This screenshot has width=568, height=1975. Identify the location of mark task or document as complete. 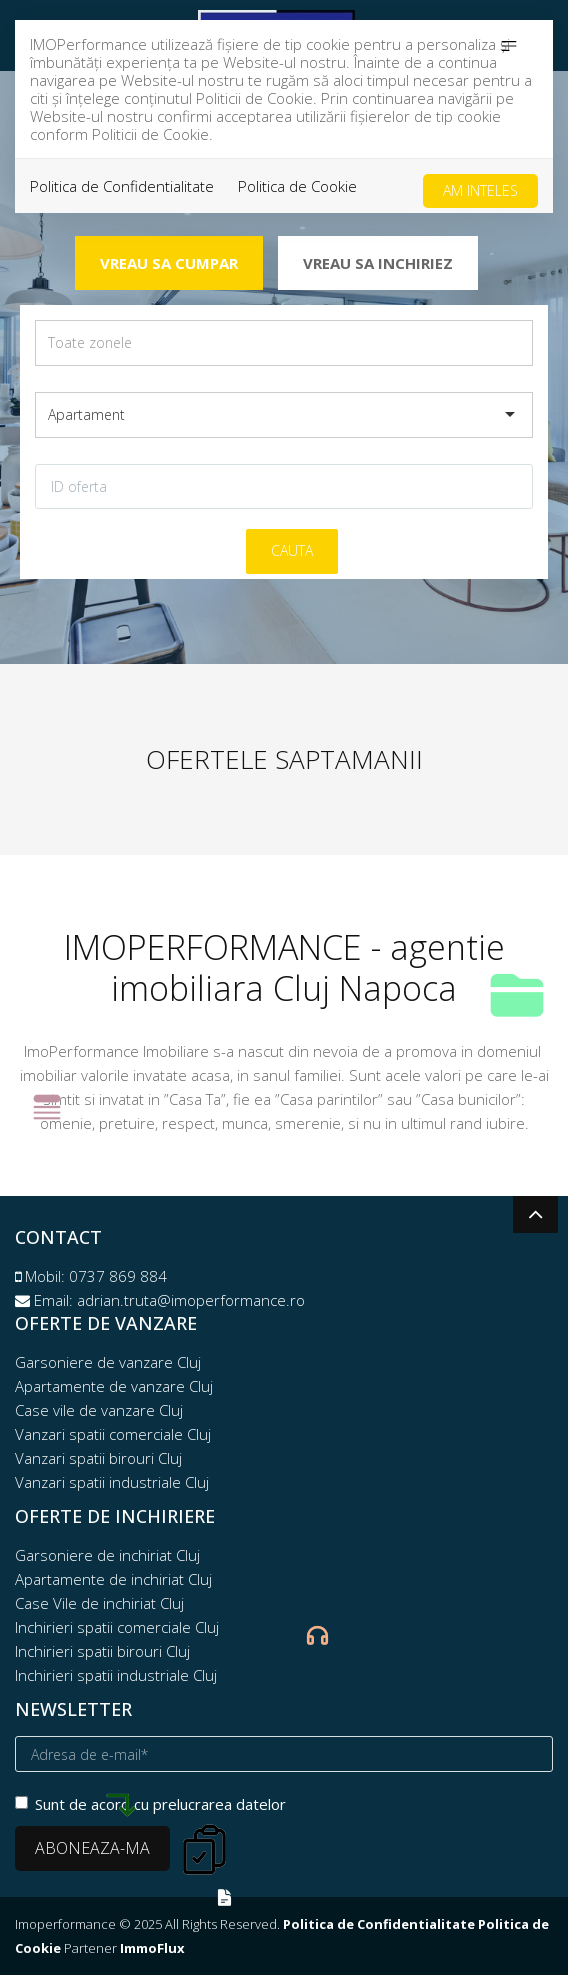
(204, 1849).